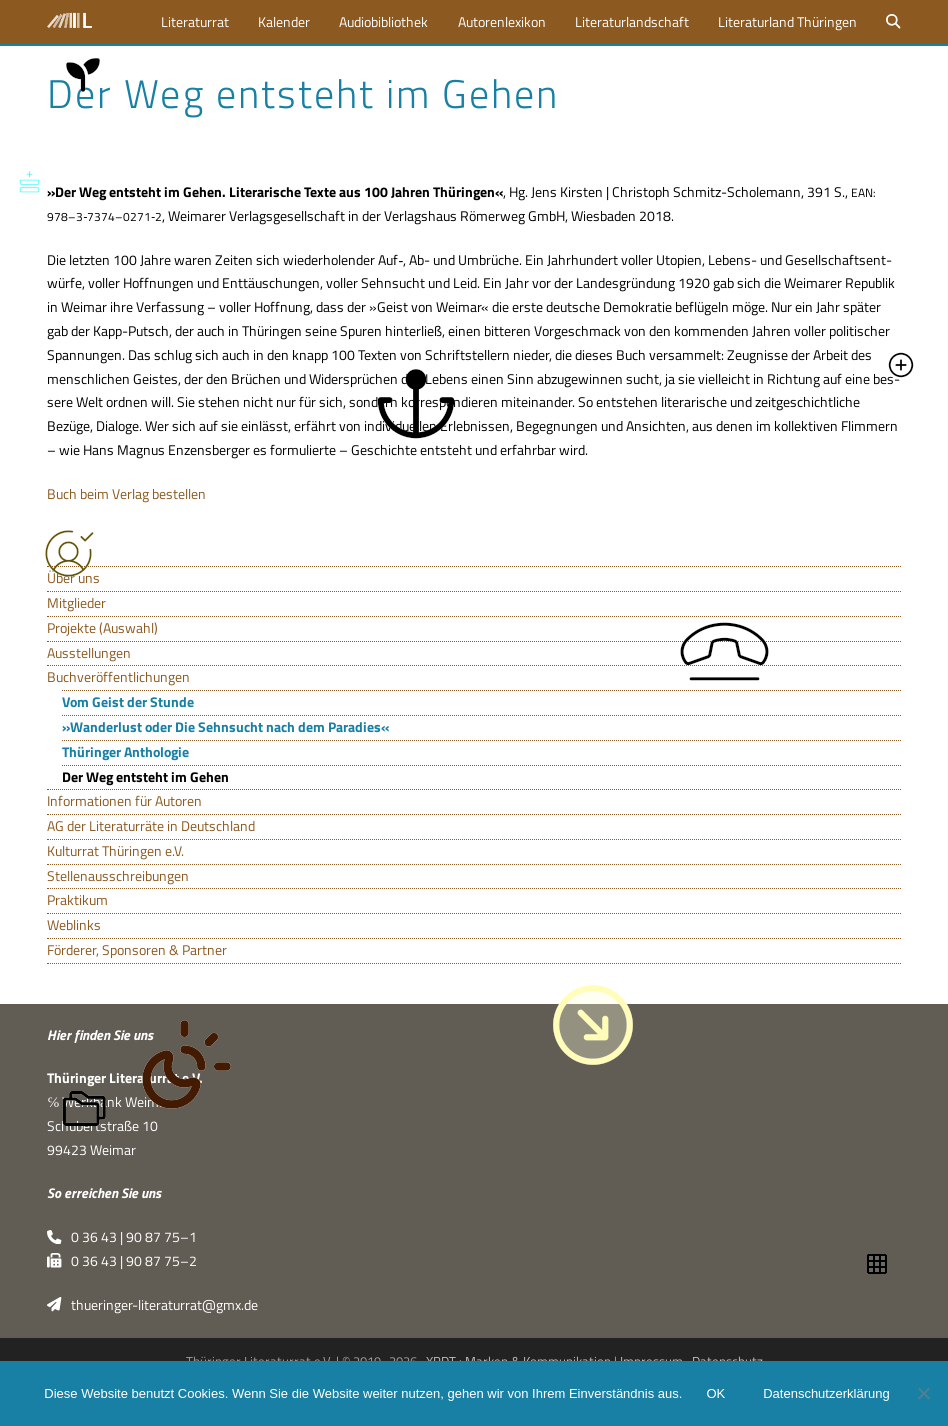  What do you see at coordinates (901, 365) in the screenshot?
I see `add a new item` at bounding box center [901, 365].